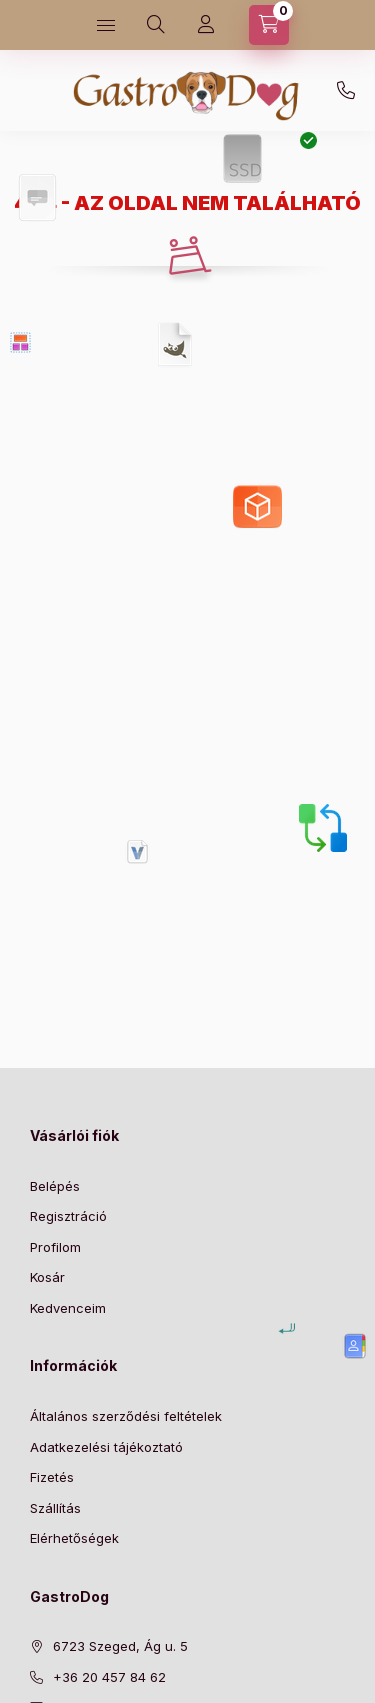 The width and height of the screenshot is (375, 1703). Describe the element at coordinates (175, 345) in the screenshot. I see `open a compressed GIMP project file` at that location.